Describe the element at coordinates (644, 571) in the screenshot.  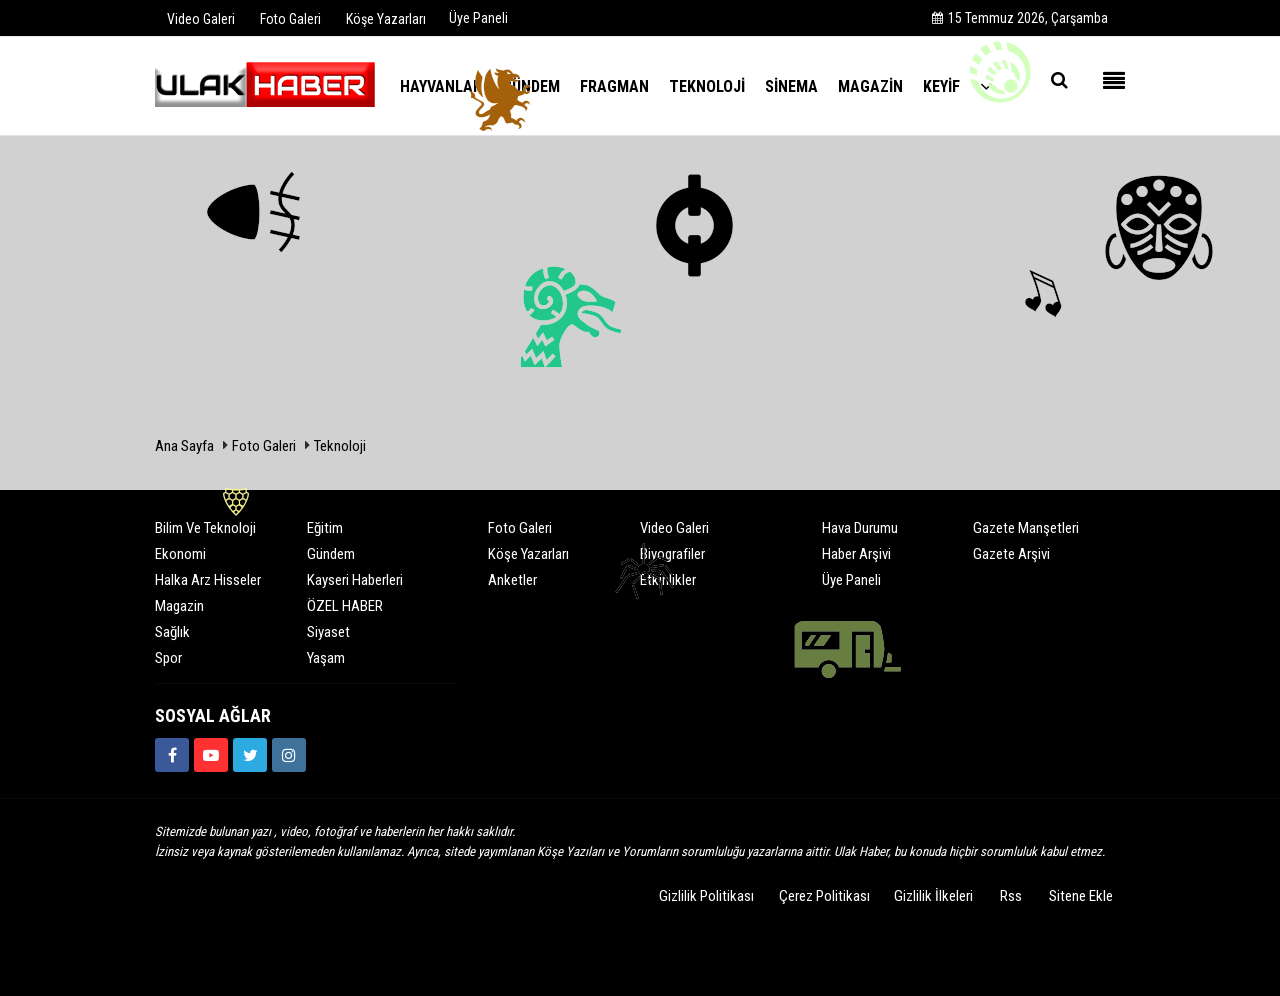
I see `indicates spider enemy or creature in game` at that location.